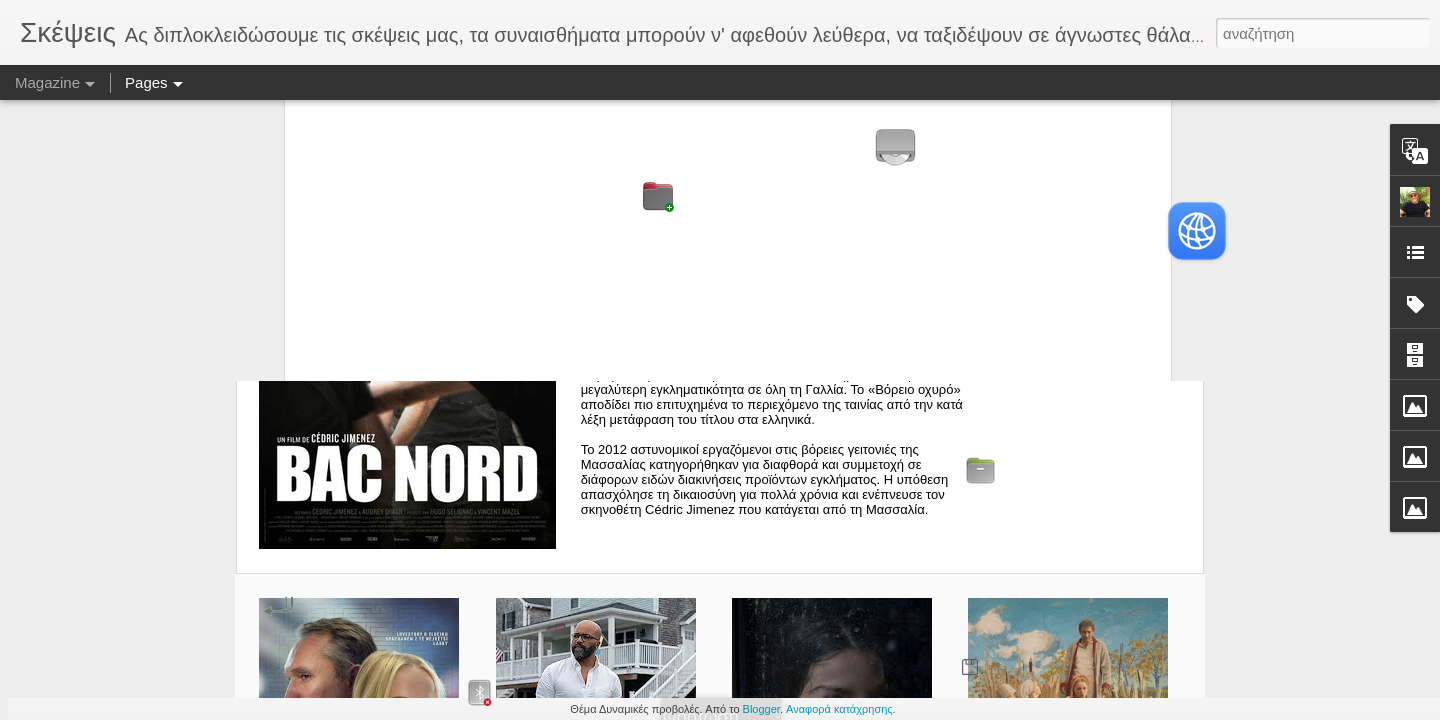 The width and height of the screenshot is (1440, 720). What do you see at coordinates (277, 604) in the screenshot?
I see `reply to all recipients in an email thread` at bounding box center [277, 604].